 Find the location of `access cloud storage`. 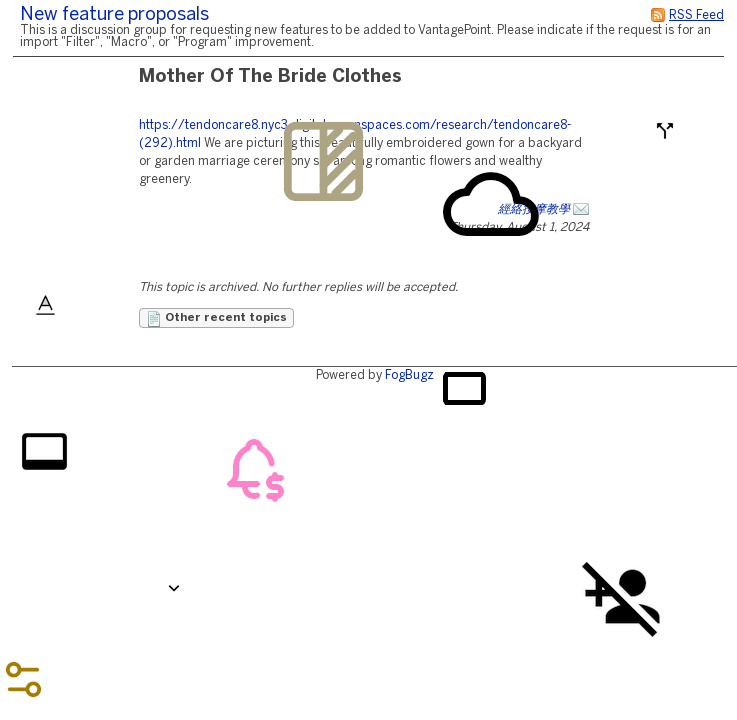

access cloud storage is located at coordinates (491, 204).